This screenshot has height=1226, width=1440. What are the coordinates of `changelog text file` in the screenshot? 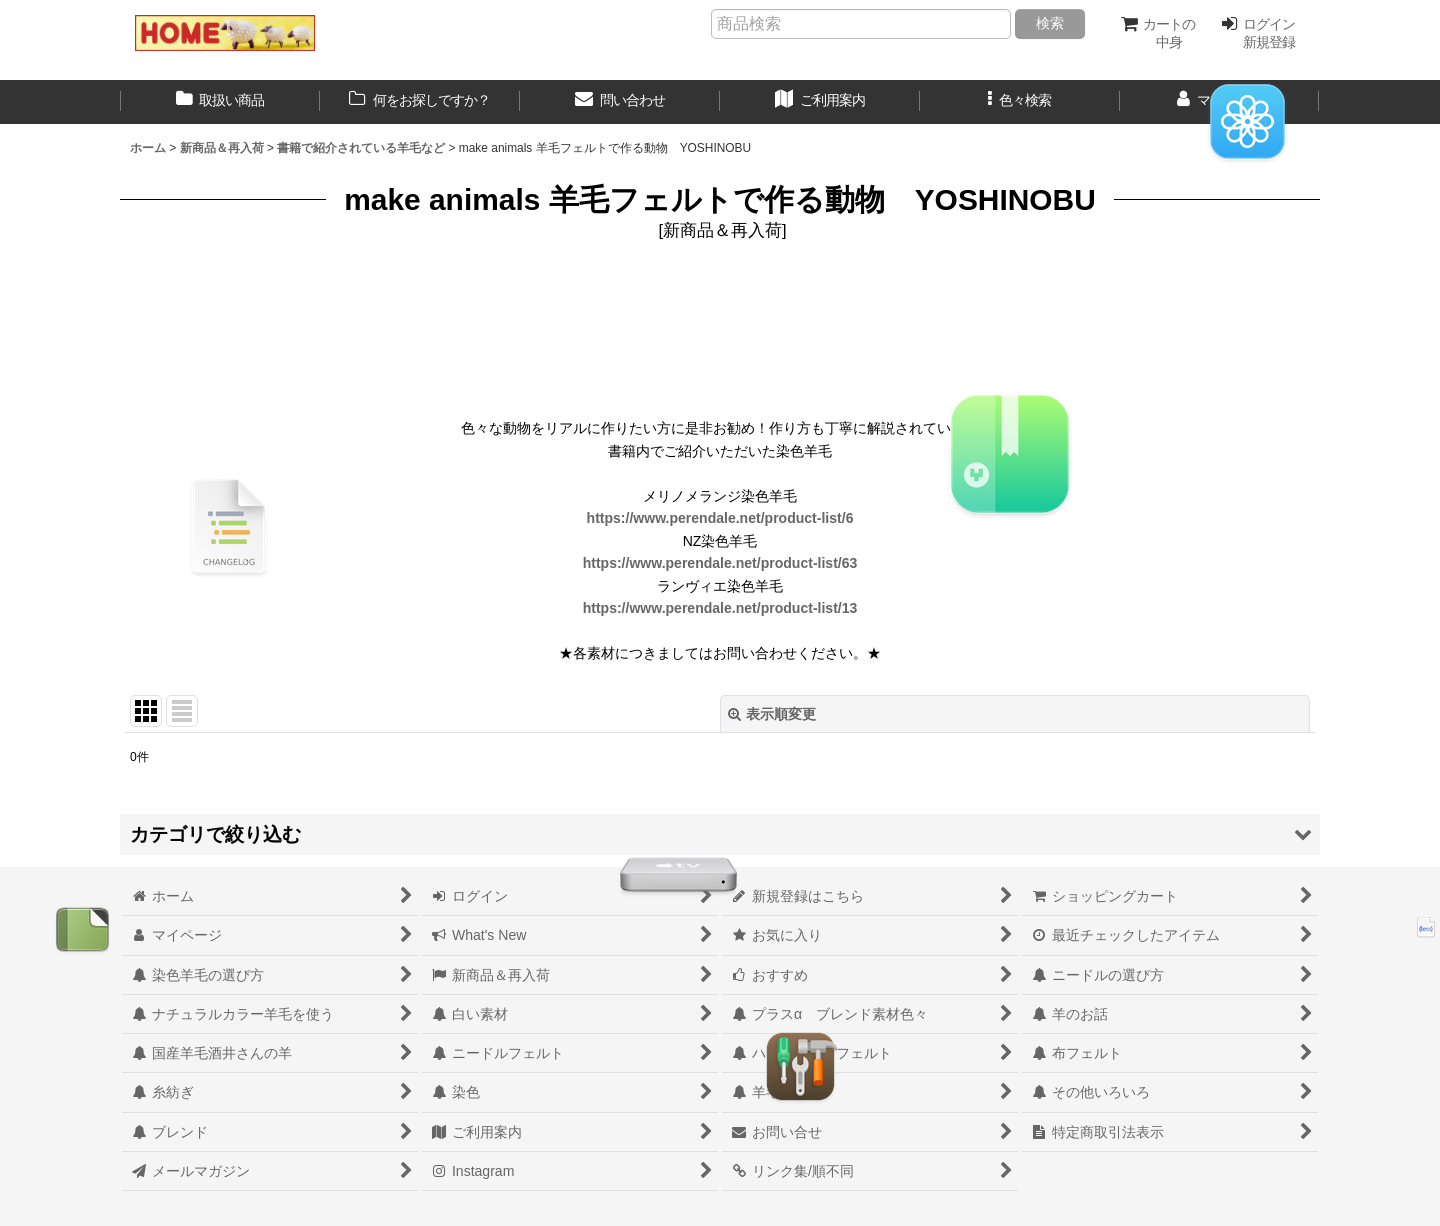 It's located at (229, 528).